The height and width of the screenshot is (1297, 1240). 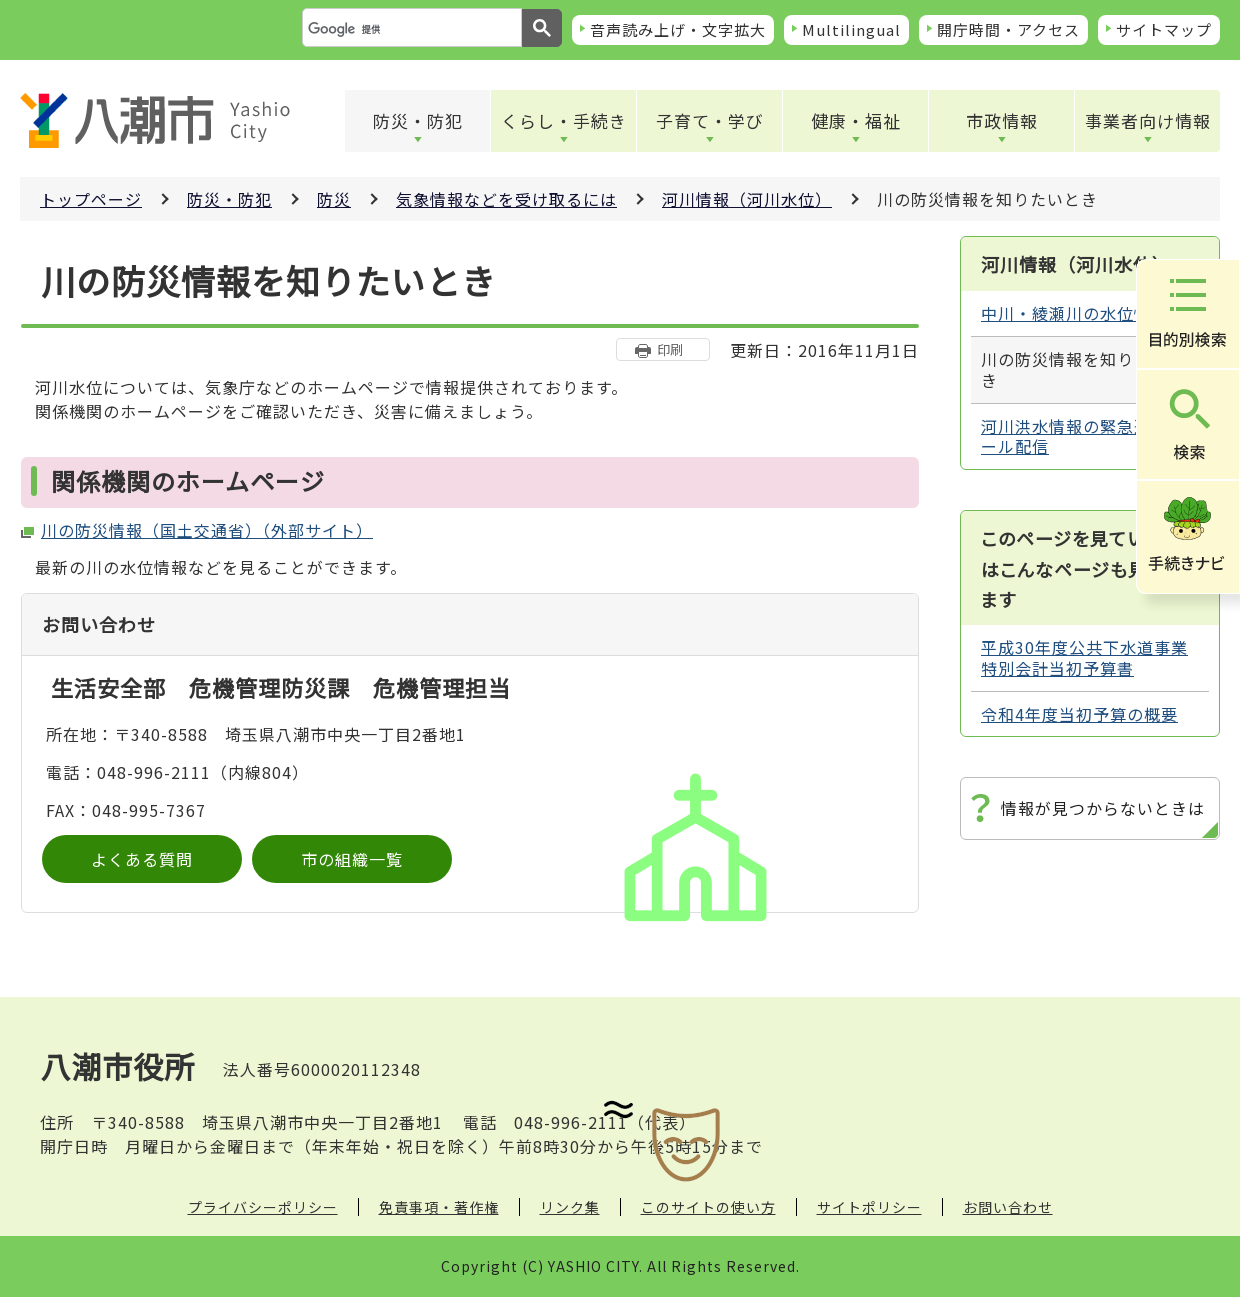 I want to click on indicates approximate or estimated value, so click(x=618, y=1109).